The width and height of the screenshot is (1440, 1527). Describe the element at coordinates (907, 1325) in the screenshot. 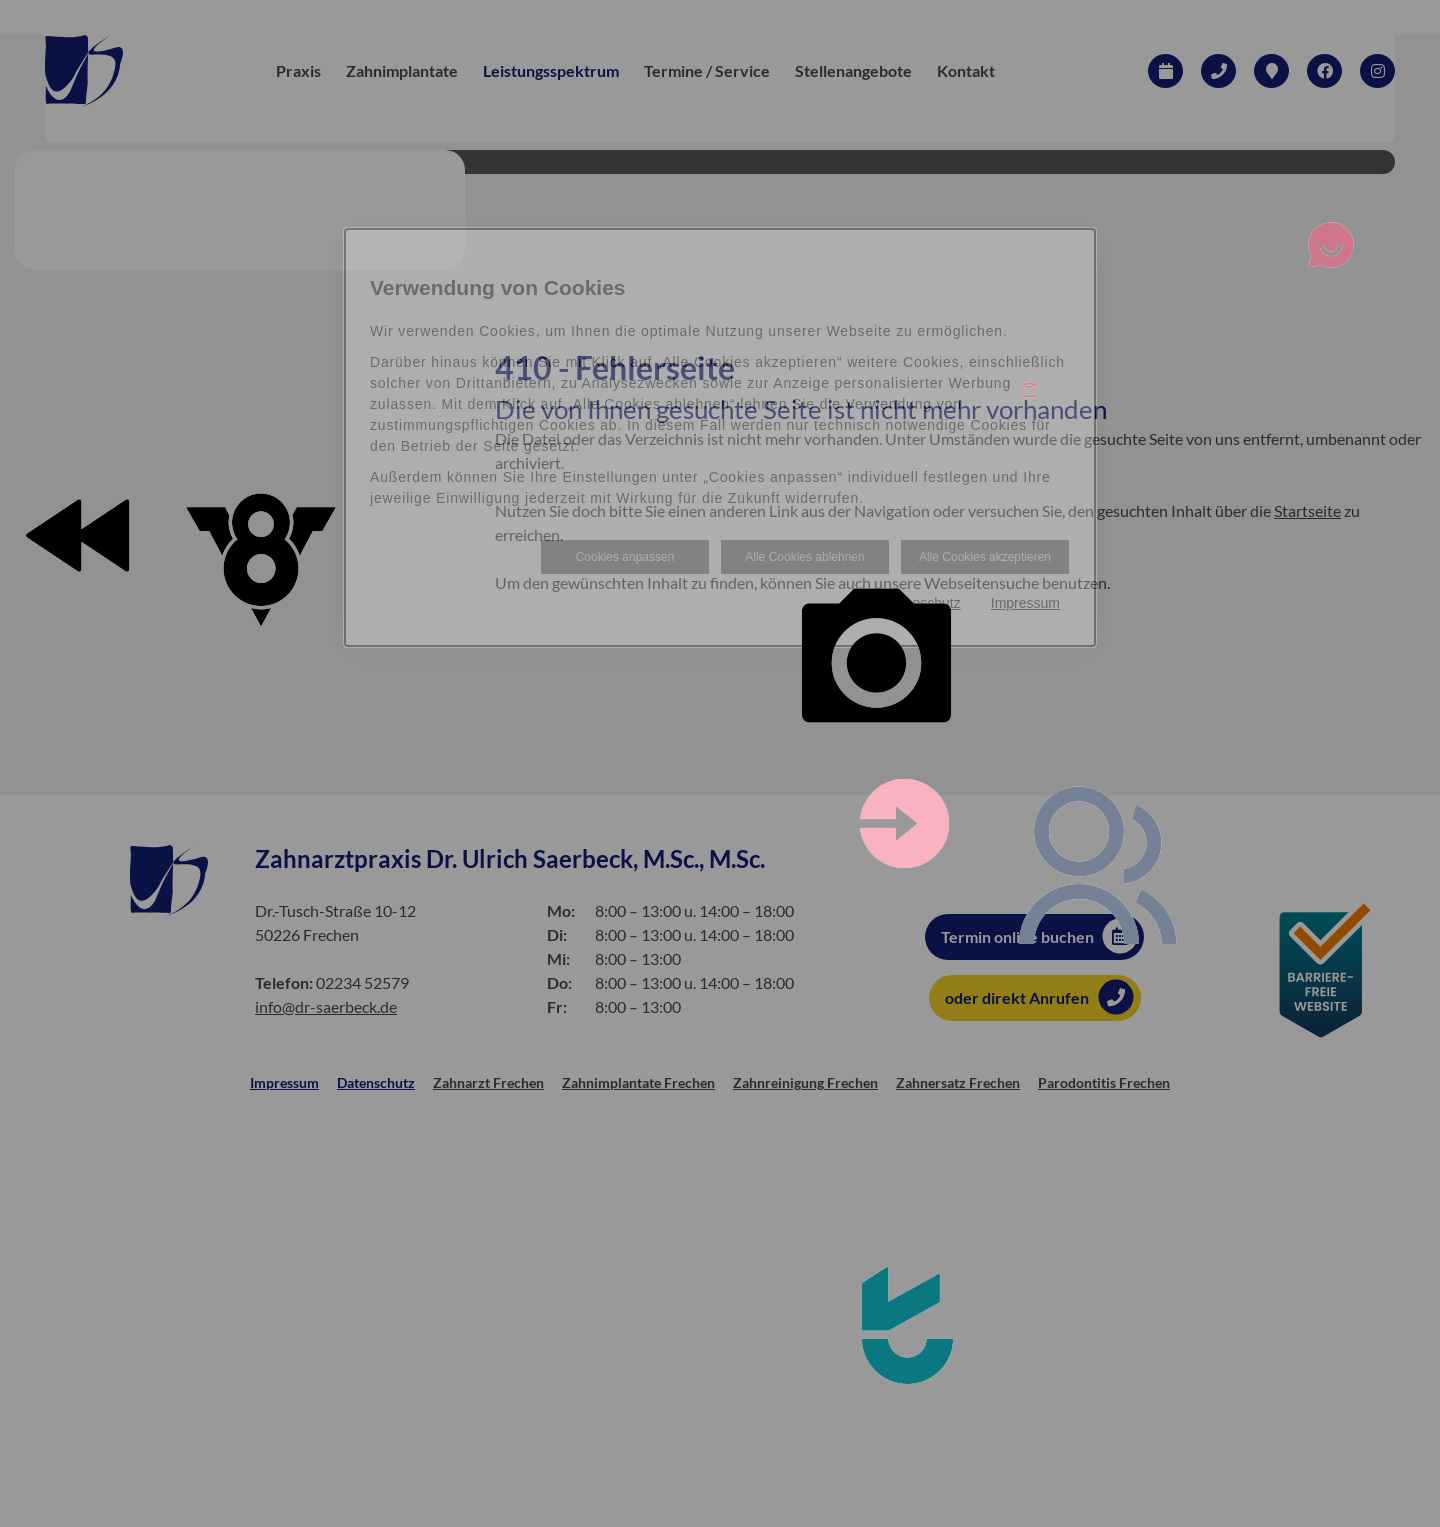

I see `open the Trivago hotel comparison app` at that location.